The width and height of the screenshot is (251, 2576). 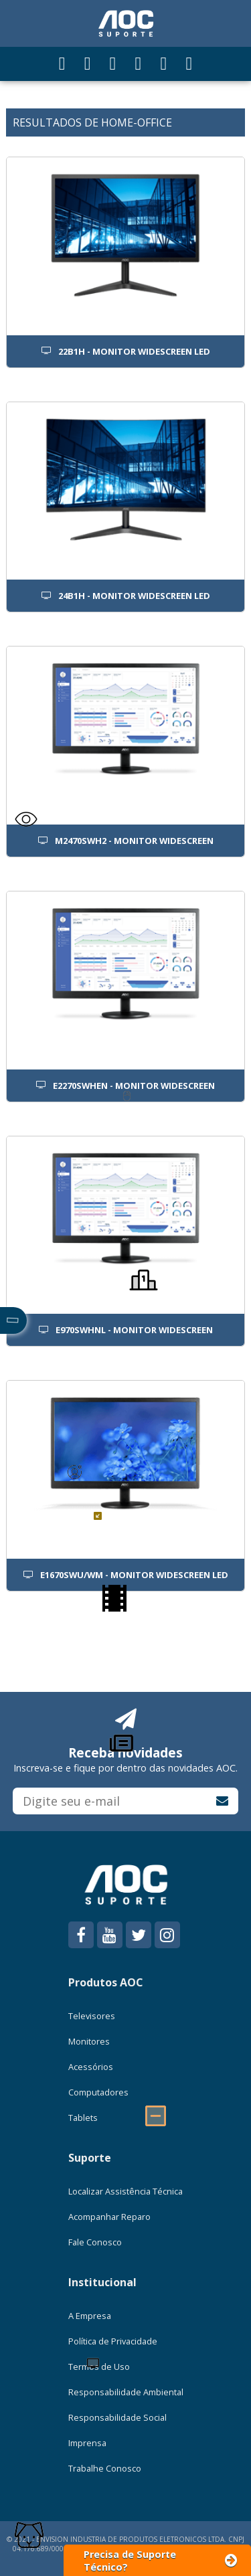 What do you see at coordinates (93, 2363) in the screenshot?
I see `access tv or display settings` at bounding box center [93, 2363].